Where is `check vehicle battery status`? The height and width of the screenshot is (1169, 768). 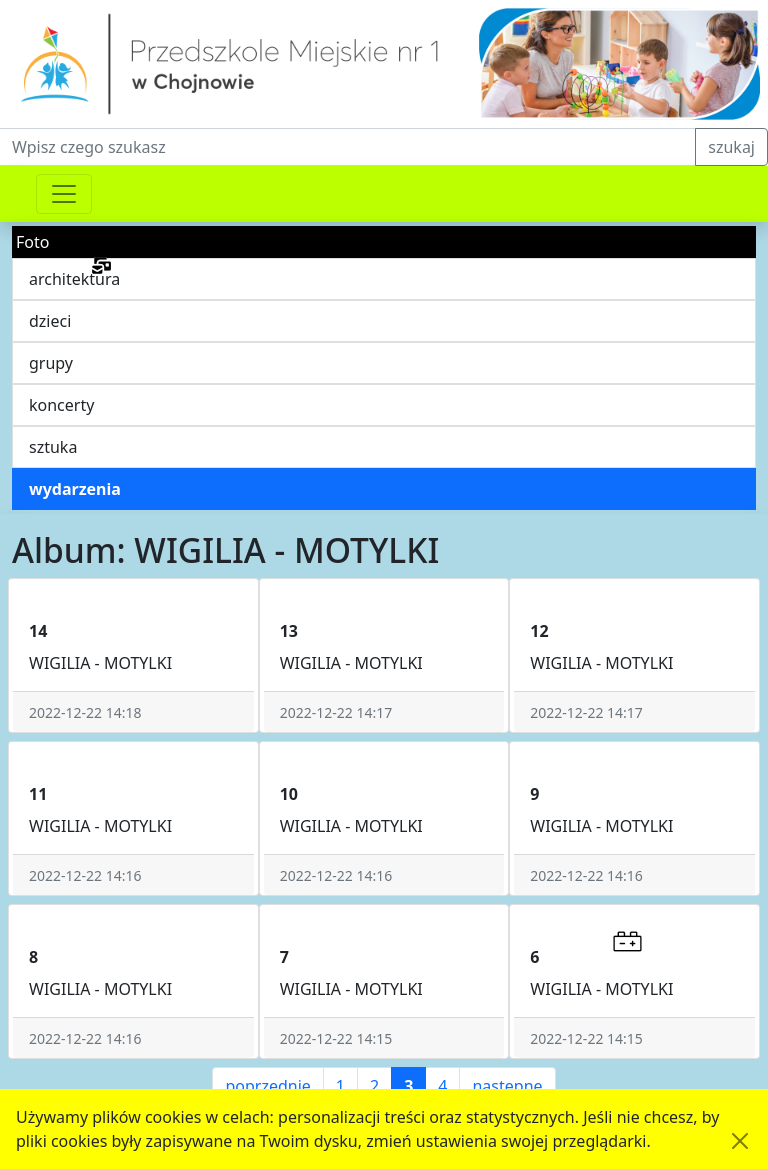 check vehicle battery status is located at coordinates (627, 942).